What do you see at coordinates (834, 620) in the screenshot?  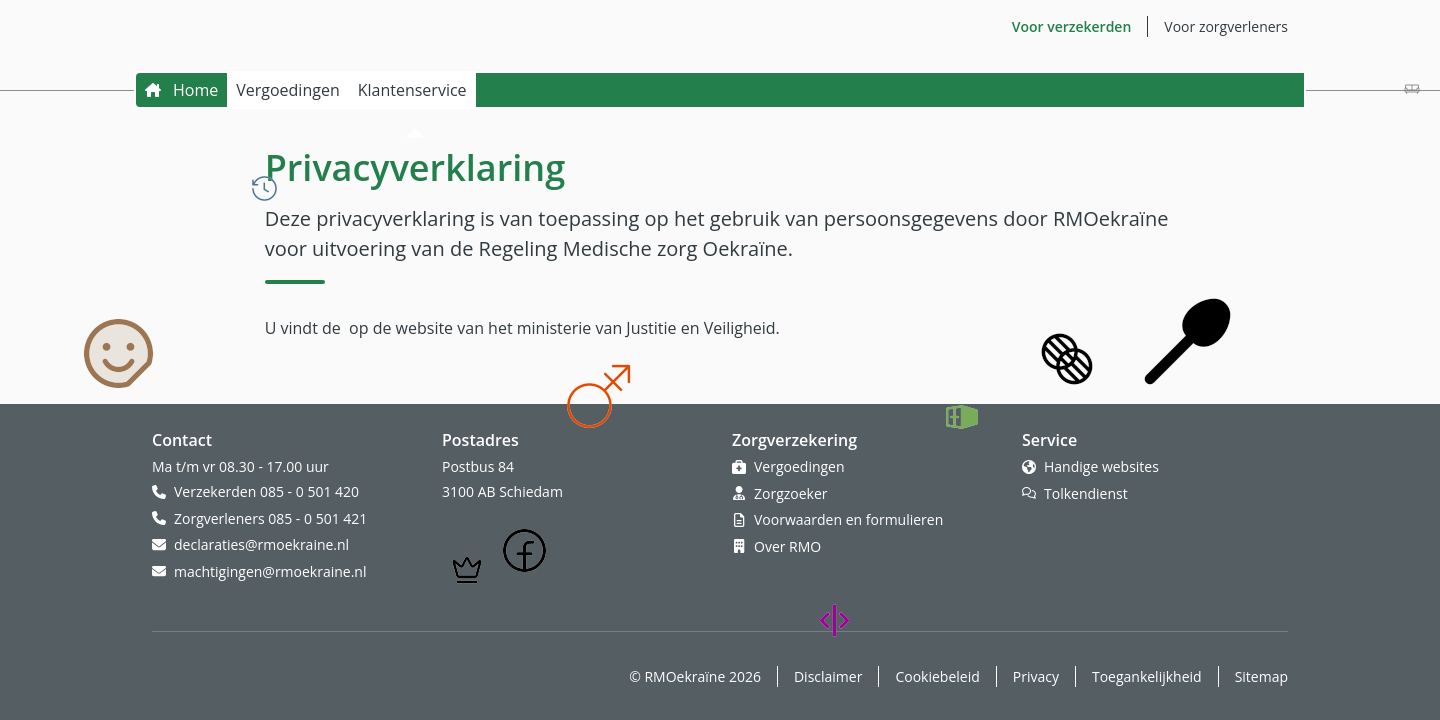 I see `drag to resize adjacent panels horizontally` at bounding box center [834, 620].